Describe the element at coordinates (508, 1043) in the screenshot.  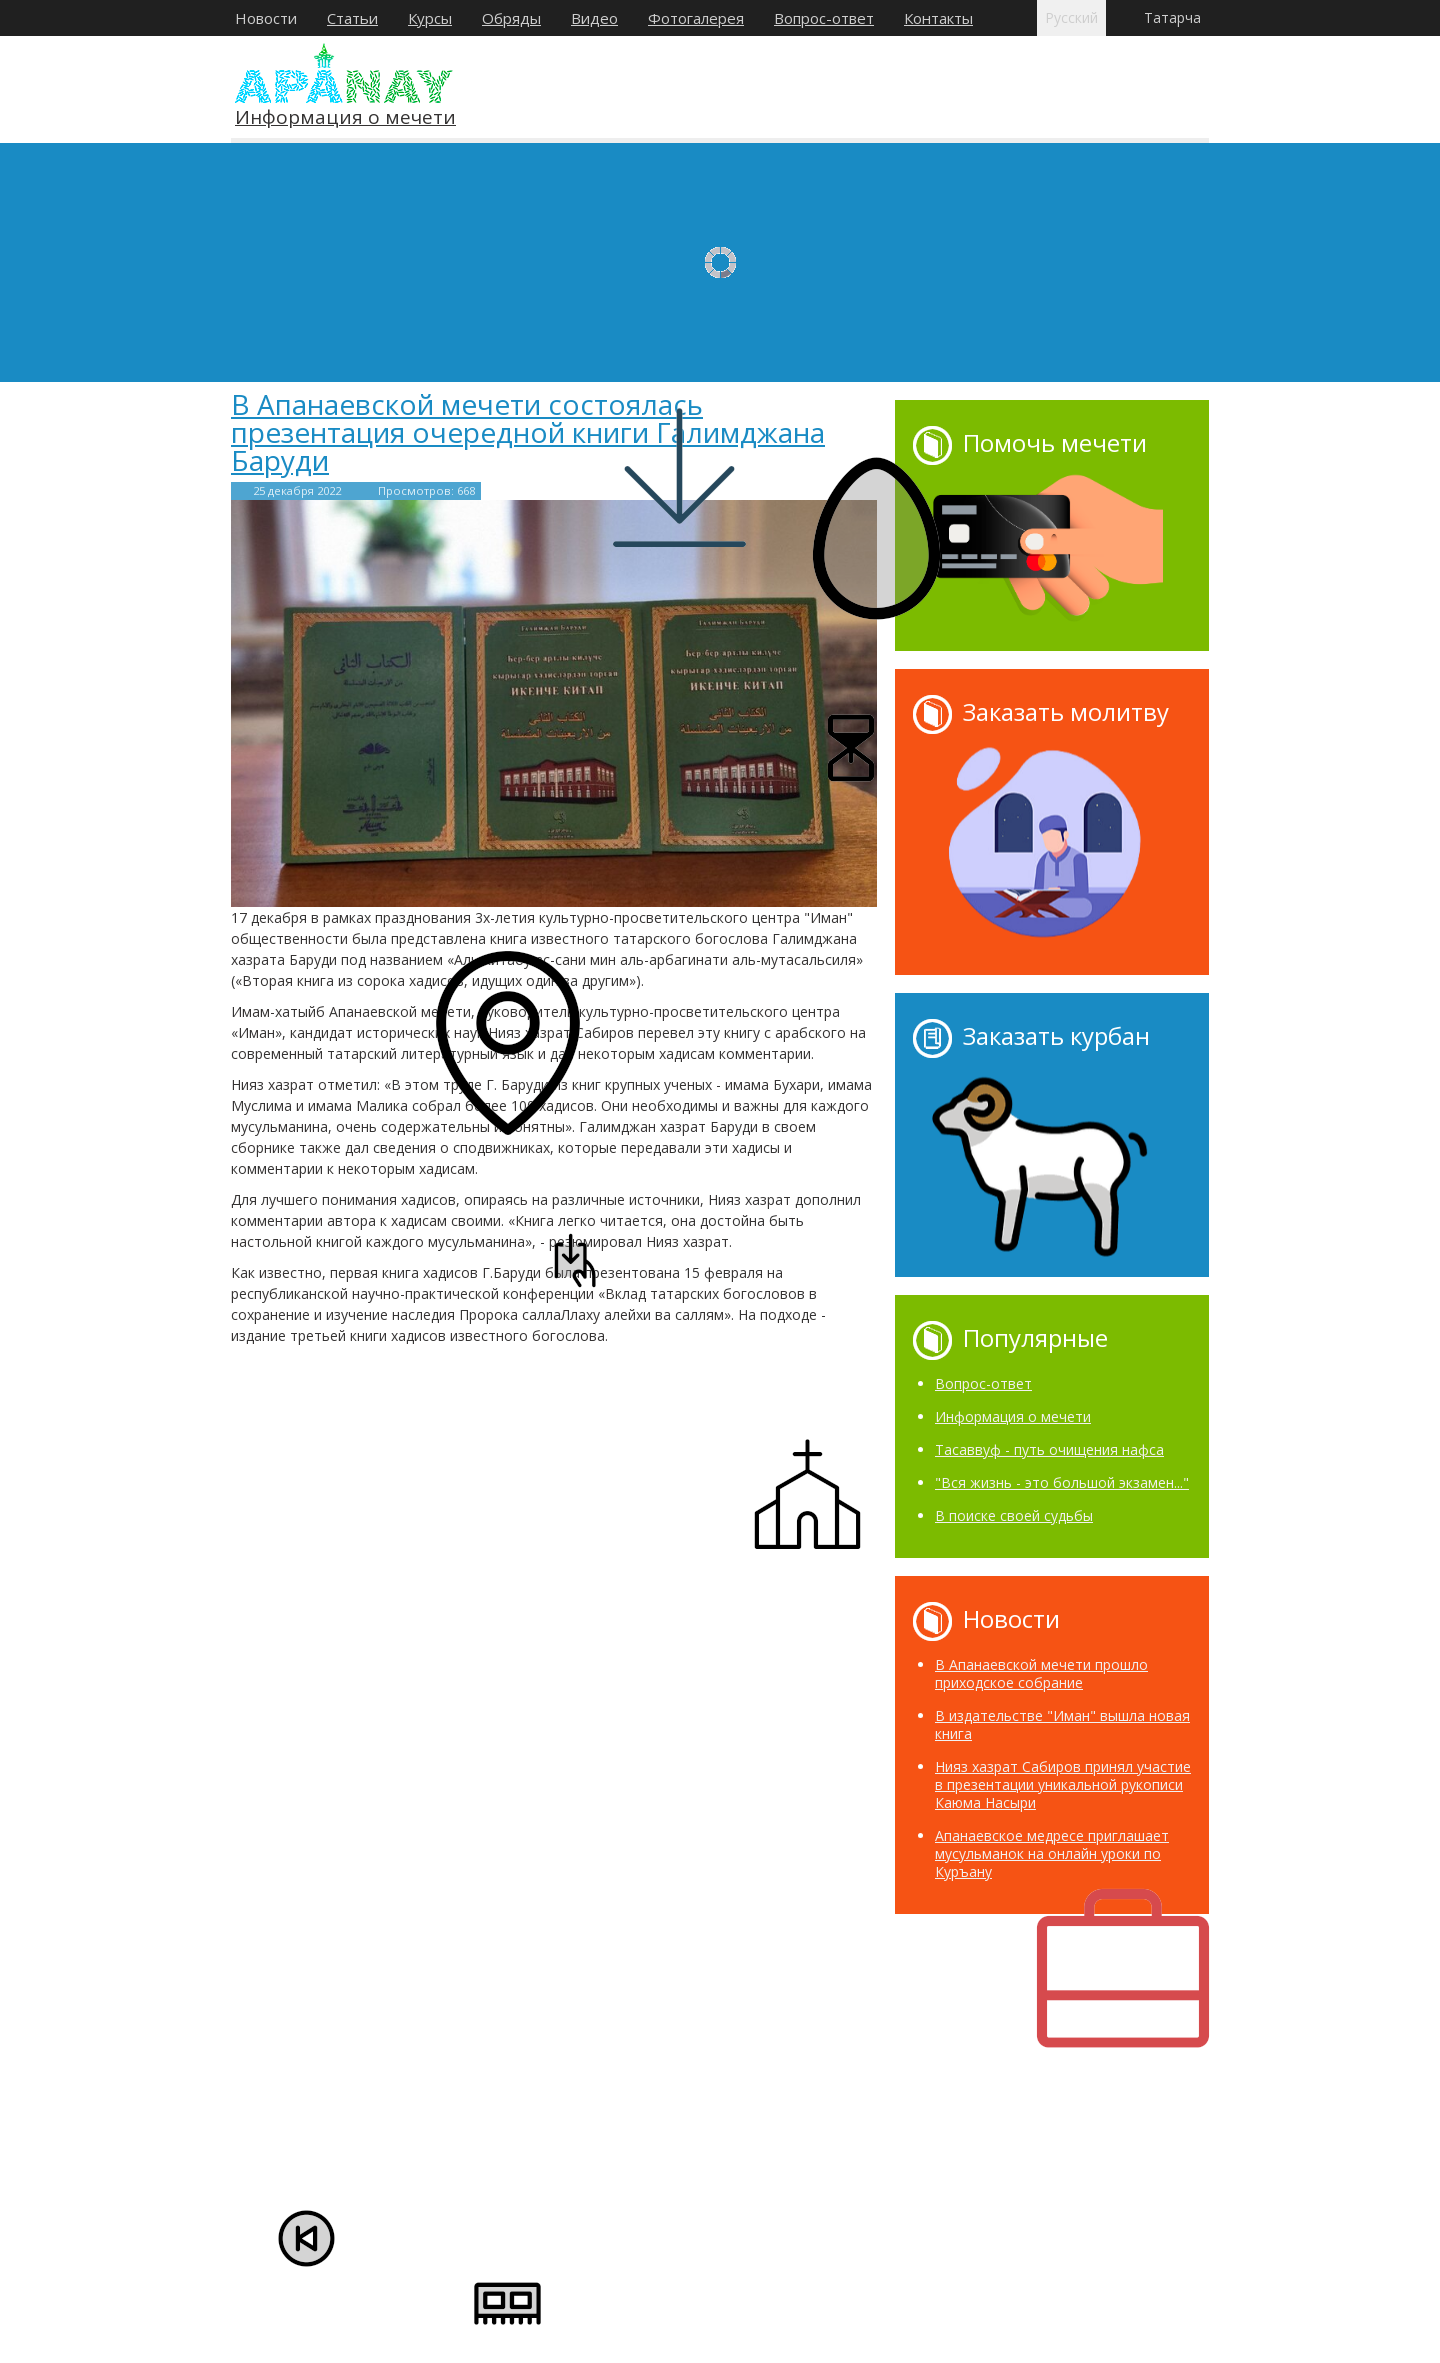
I see `view location on map` at that location.